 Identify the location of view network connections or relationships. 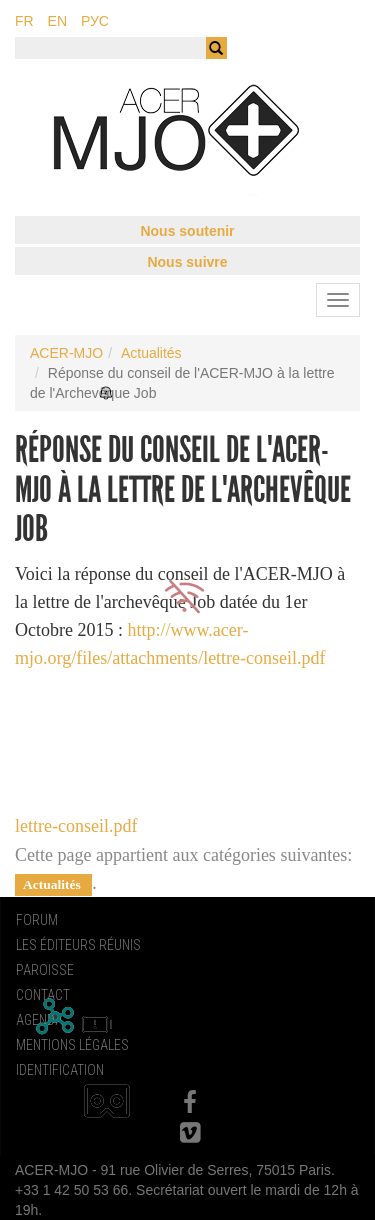
(55, 1017).